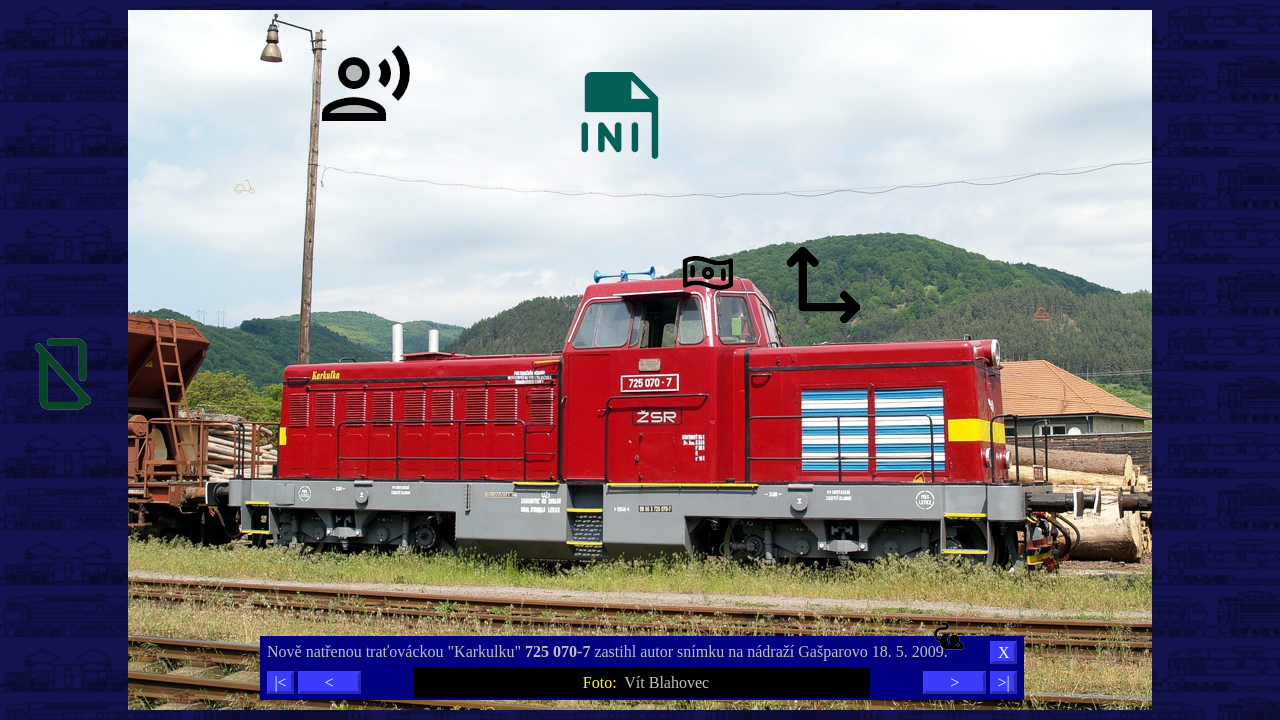 The width and height of the screenshot is (1280, 720). Describe the element at coordinates (63, 374) in the screenshot. I see `mobile device unavailable or disconnected` at that location.